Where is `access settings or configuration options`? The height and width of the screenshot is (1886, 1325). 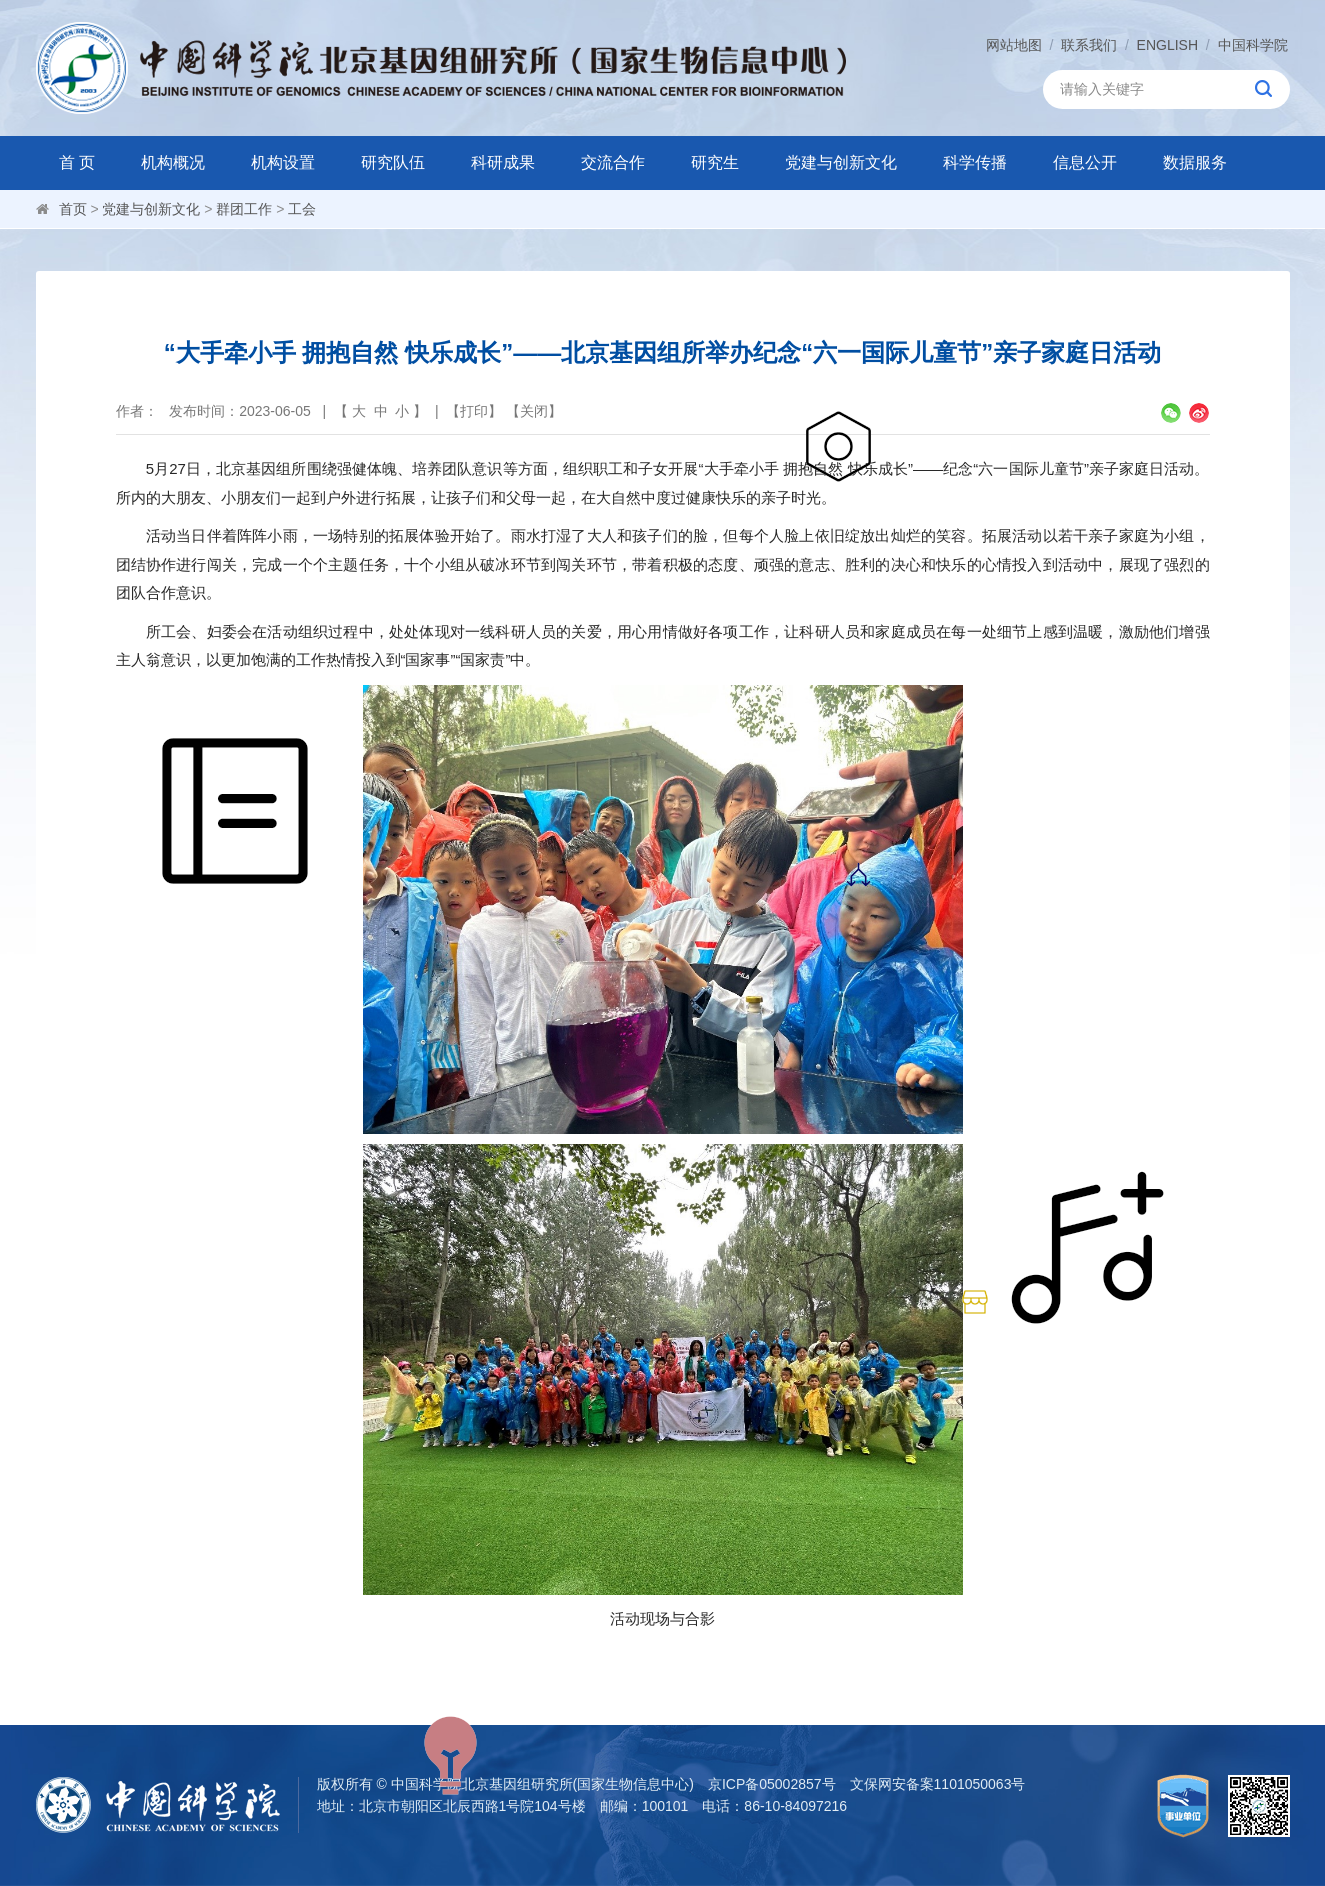
access settings or configuration options is located at coordinates (838, 446).